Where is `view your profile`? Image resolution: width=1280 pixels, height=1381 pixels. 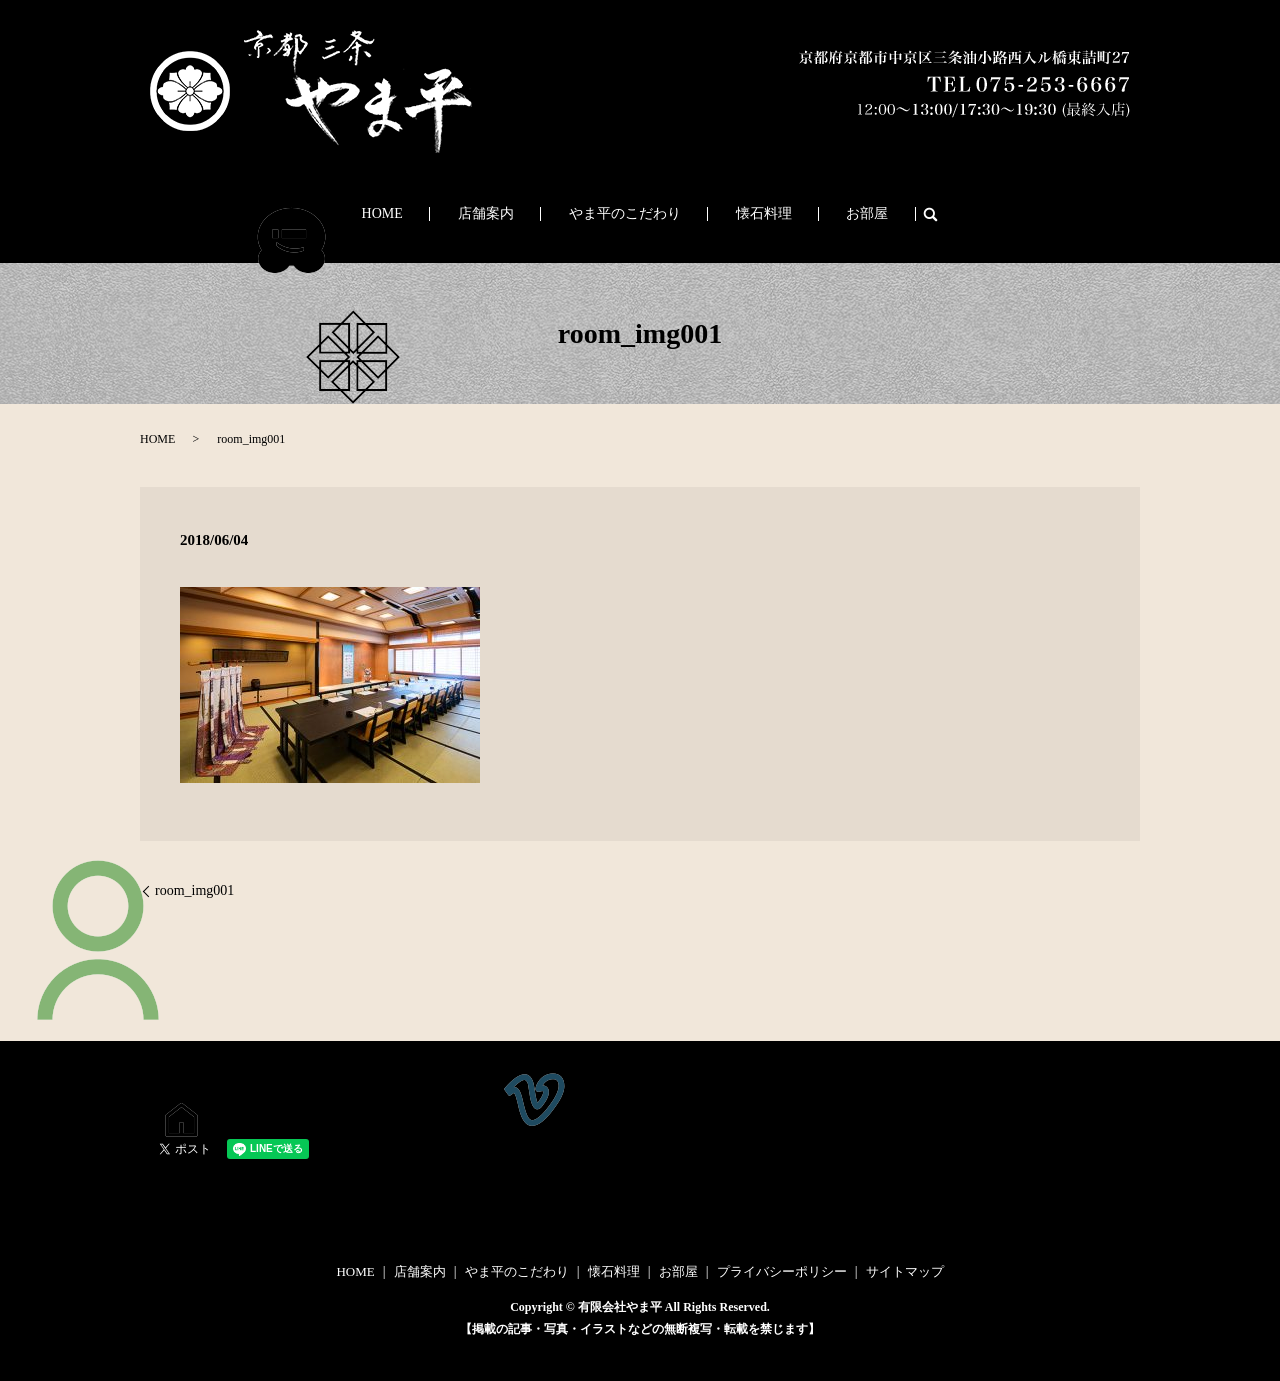 view your profile is located at coordinates (98, 944).